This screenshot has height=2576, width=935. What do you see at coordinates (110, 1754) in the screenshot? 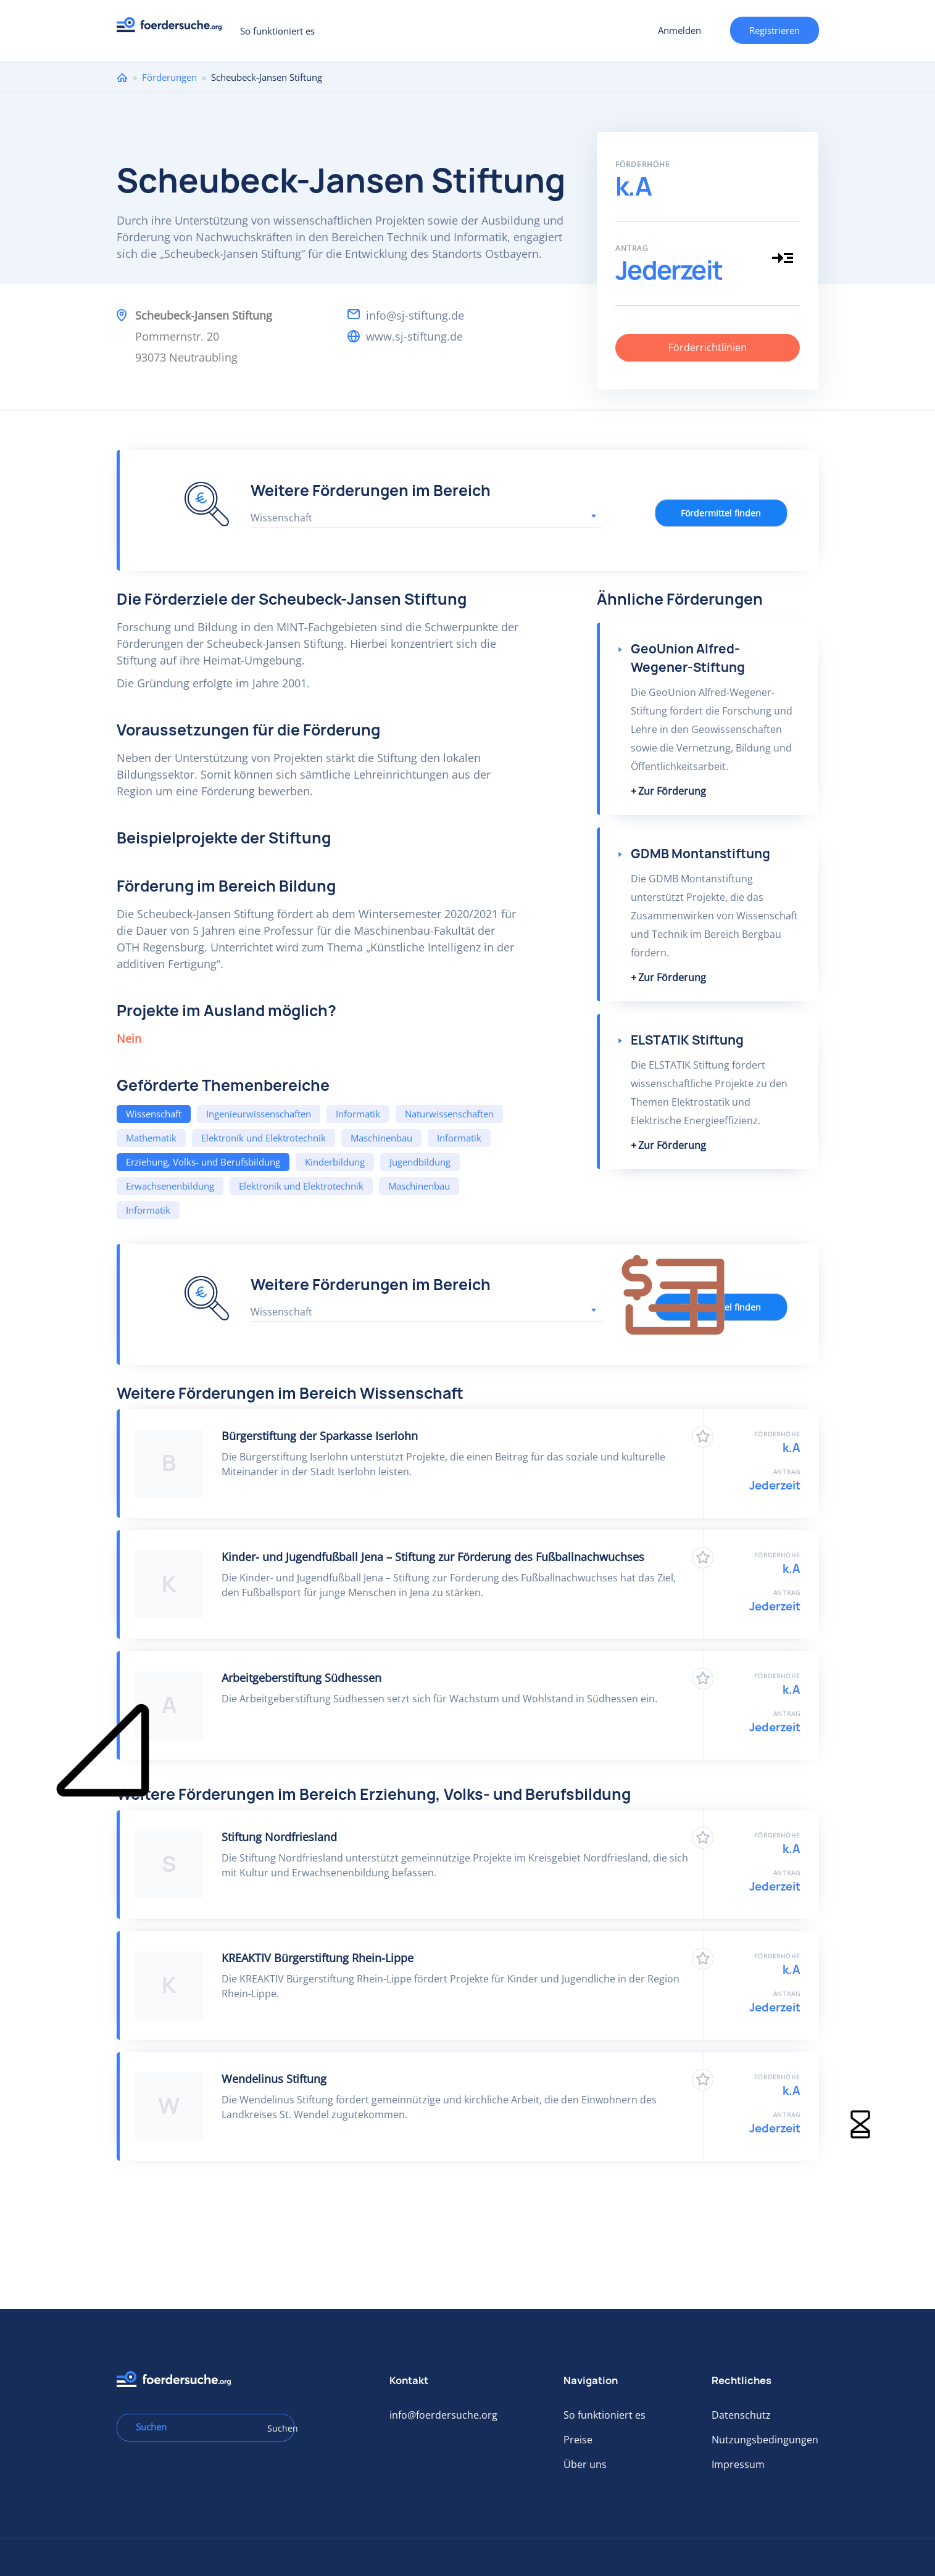
I see `indicates no cellular signal available` at bounding box center [110, 1754].